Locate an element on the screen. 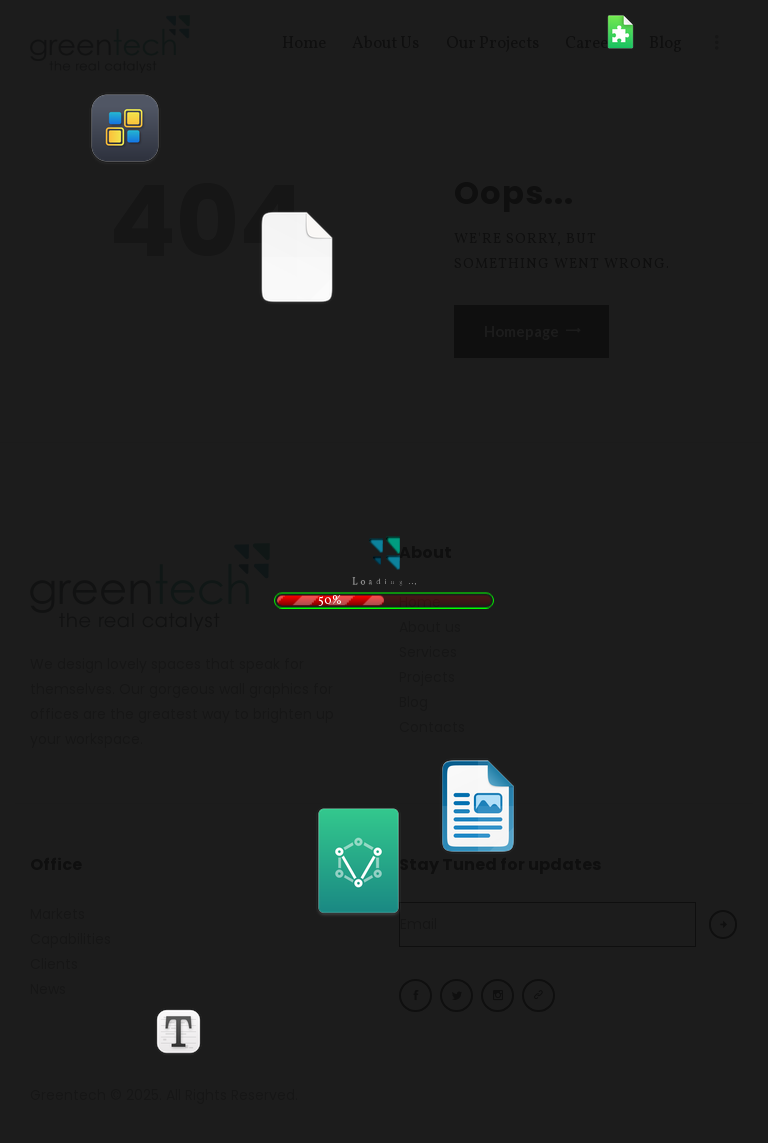 The image size is (768, 1143). an empty or blank document is located at coordinates (297, 257).